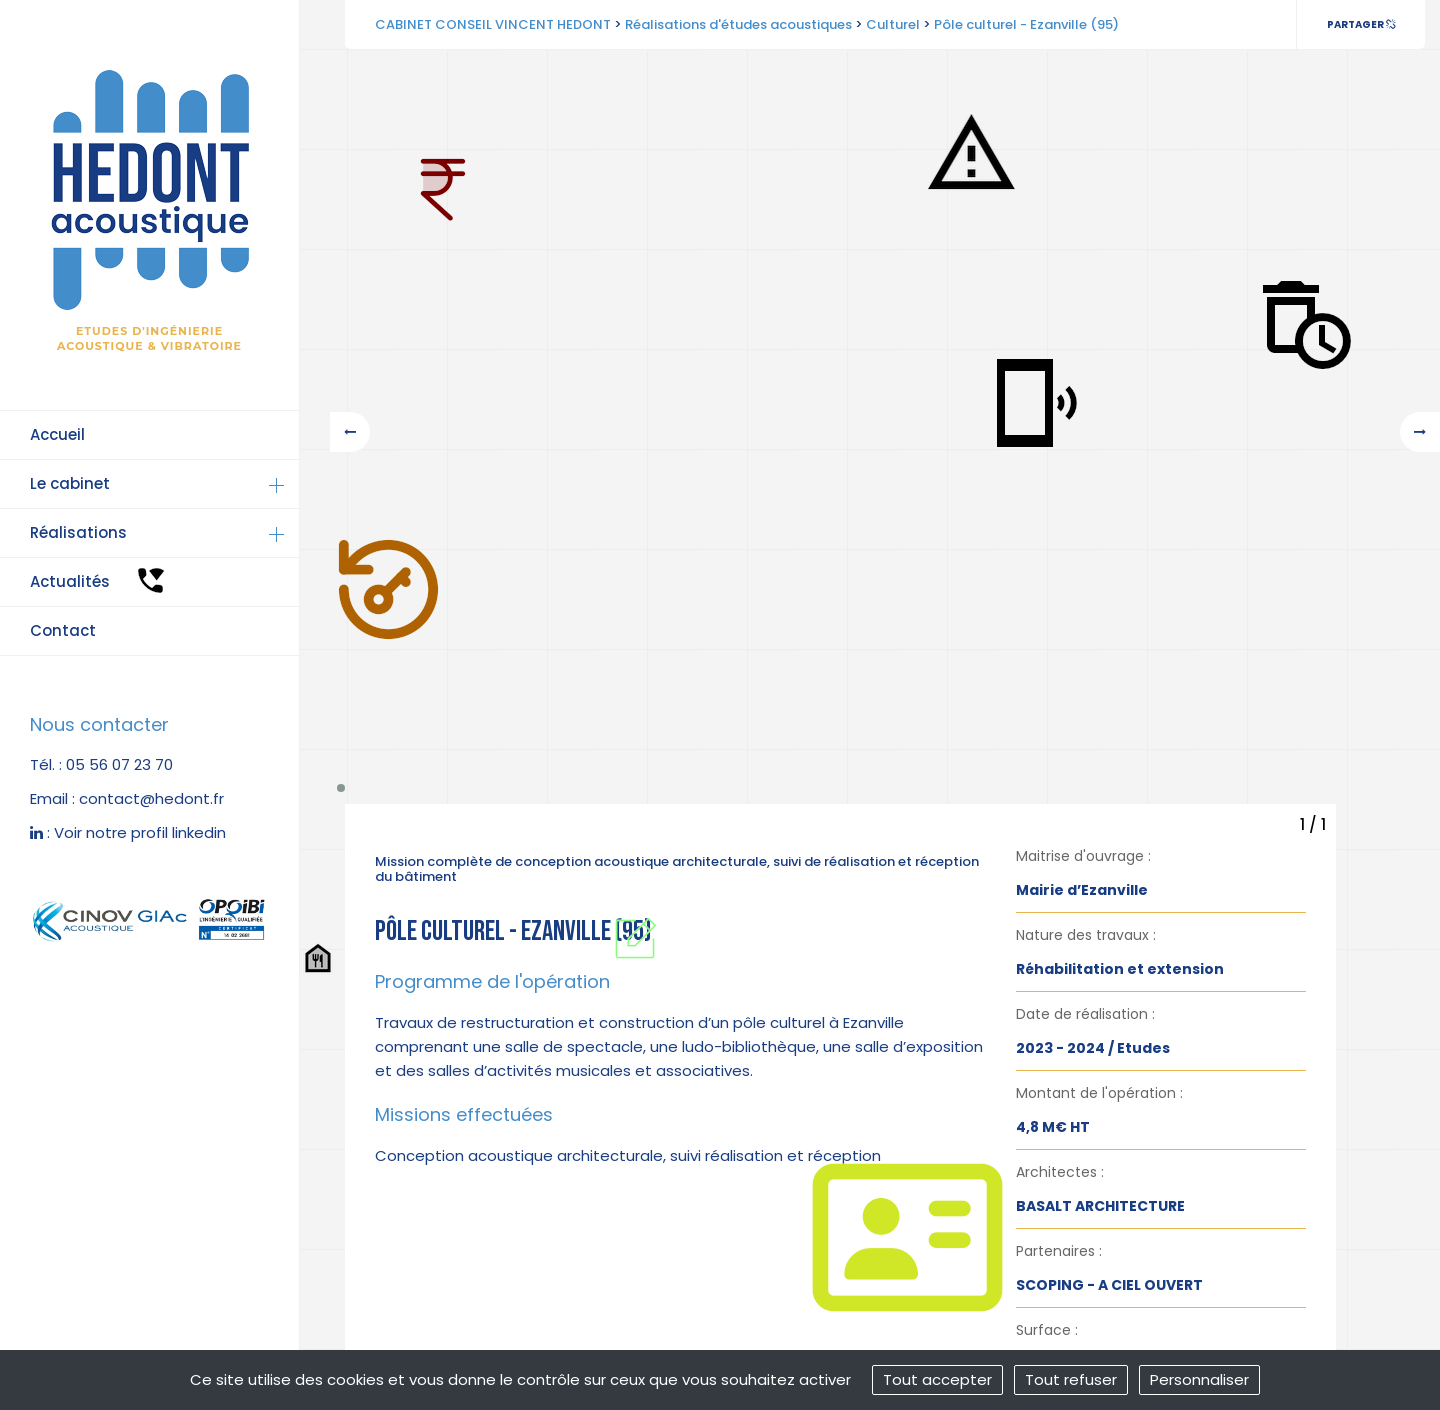  Describe the element at coordinates (1307, 325) in the screenshot. I see `enable auto-delete for items after a set time` at that location.